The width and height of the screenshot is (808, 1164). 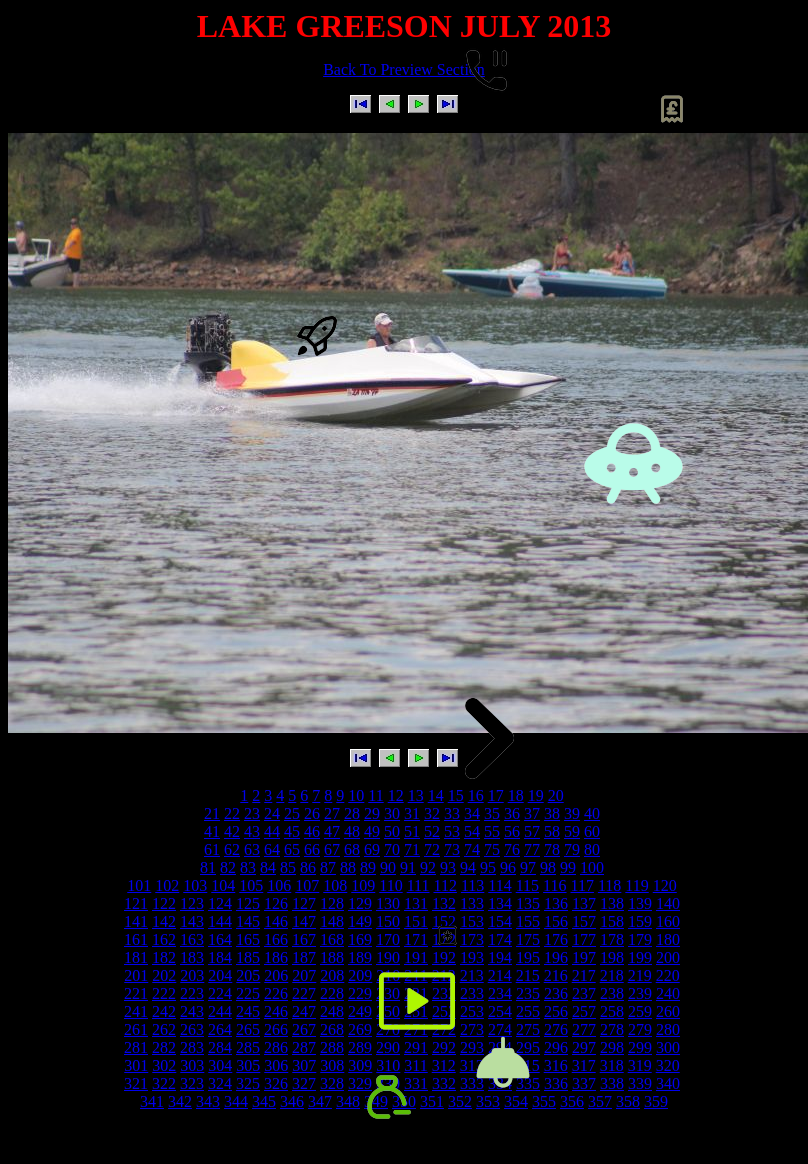 What do you see at coordinates (387, 1097) in the screenshot?
I see `deduct funds or reduce balance` at bounding box center [387, 1097].